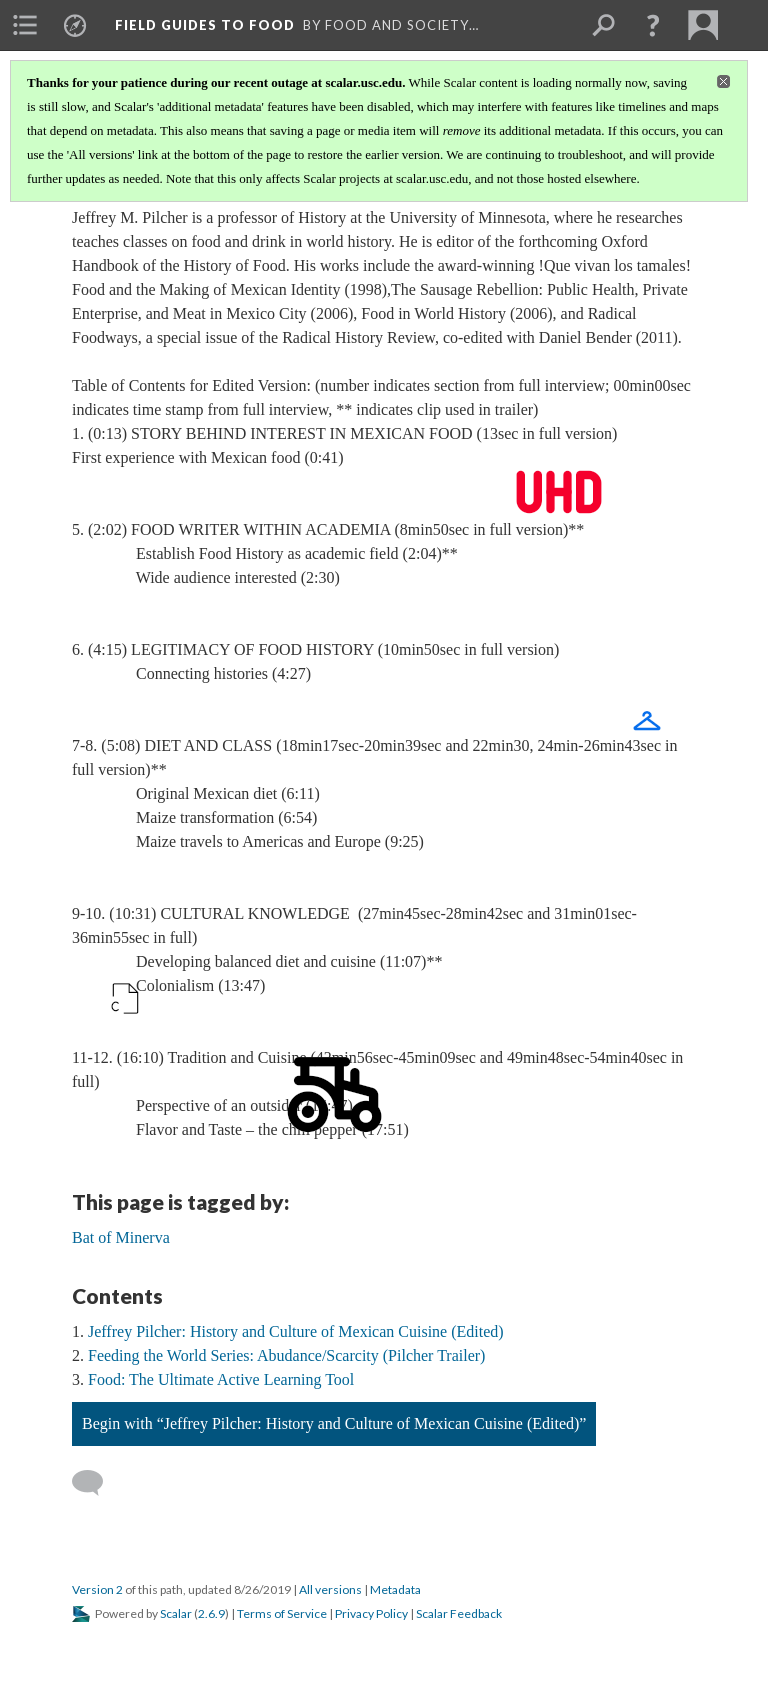 This screenshot has height=1704, width=768. I want to click on open a C programming language file, so click(125, 998).